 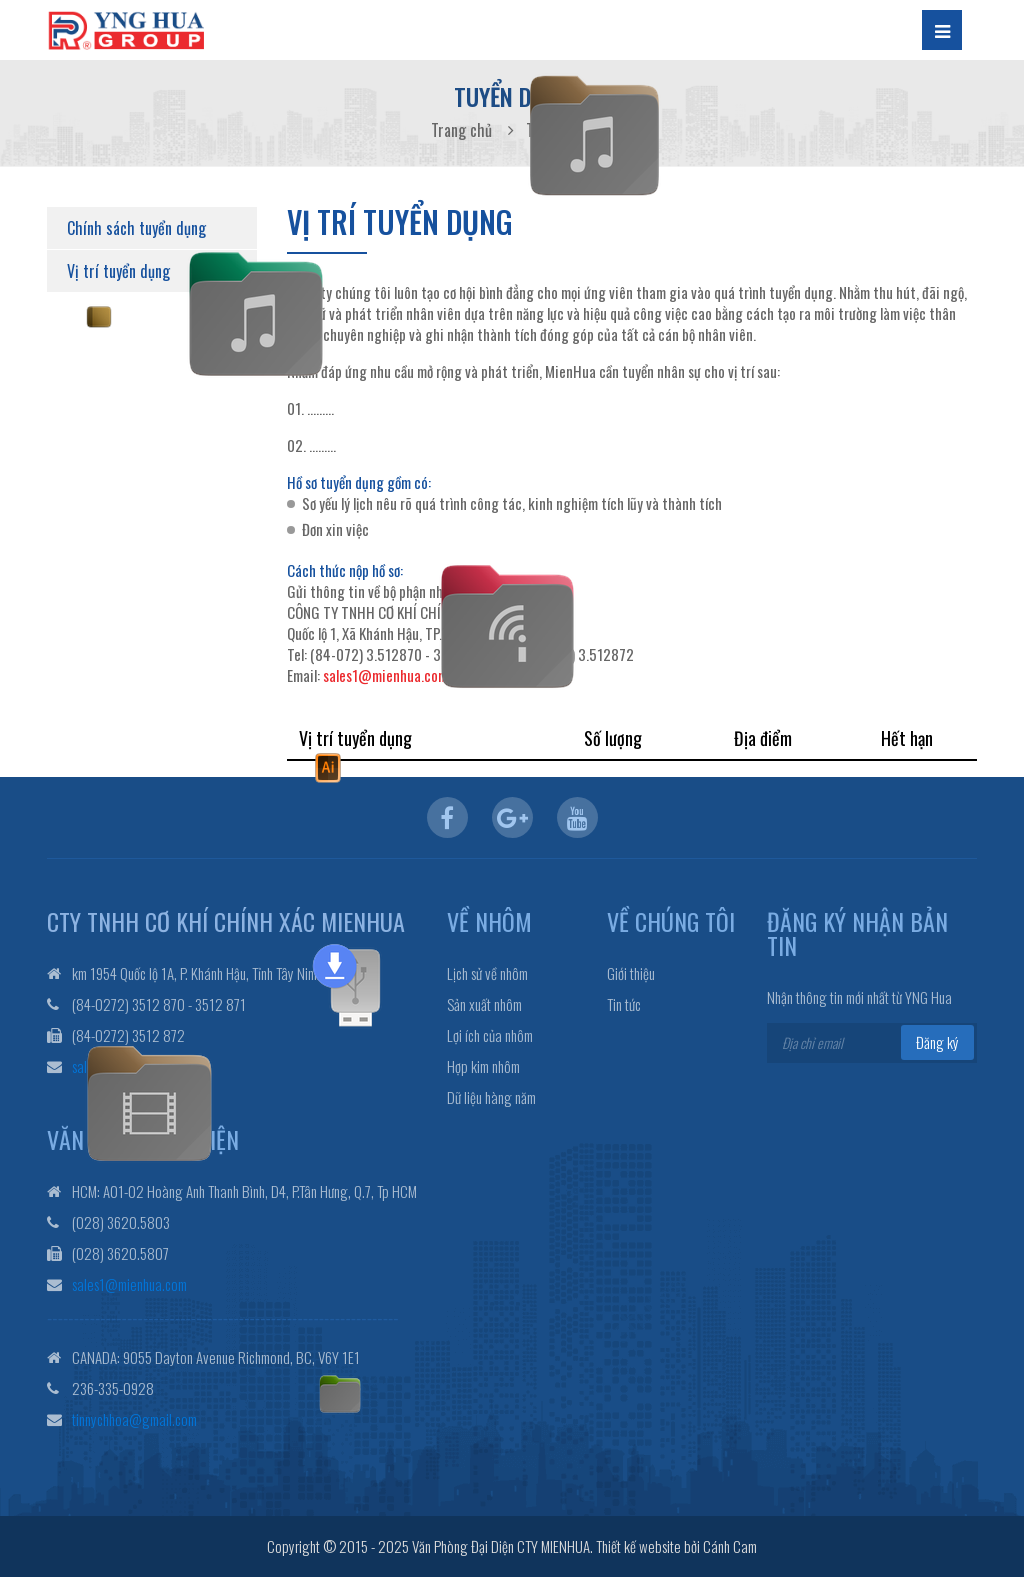 What do you see at coordinates (149, 1103) in the screenshot?
I see `open your videos folder` at bounding box center [149, 1103].